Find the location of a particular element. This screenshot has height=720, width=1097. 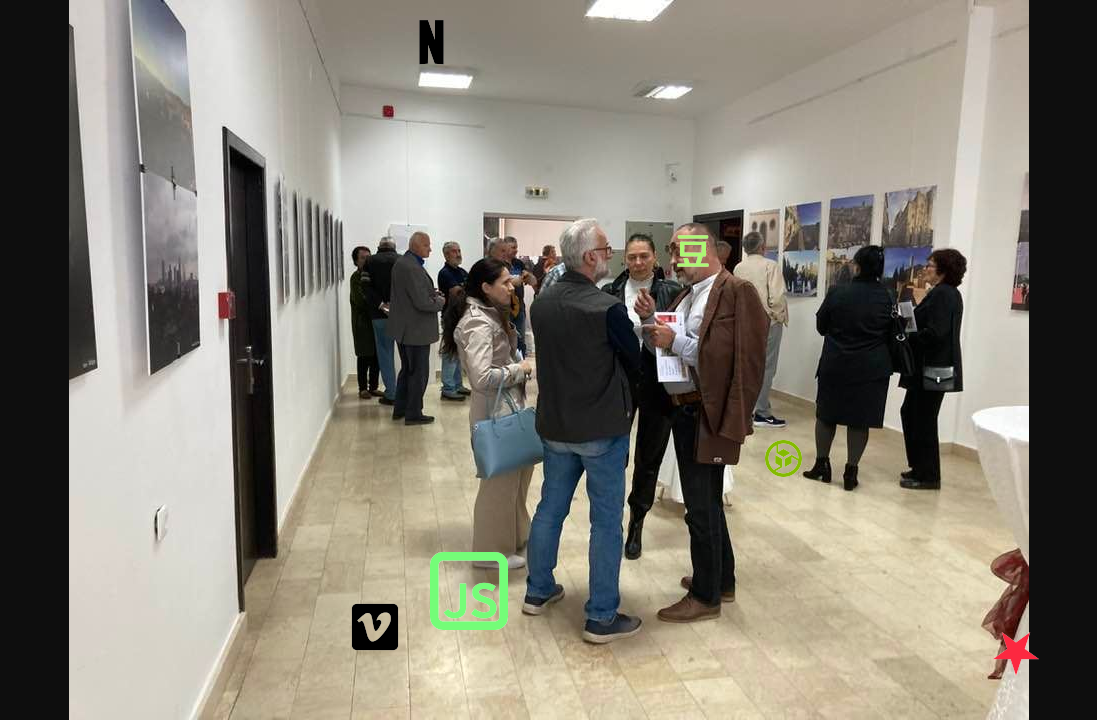

open the Nebula streaming app is located at coordinates (1016, 654).